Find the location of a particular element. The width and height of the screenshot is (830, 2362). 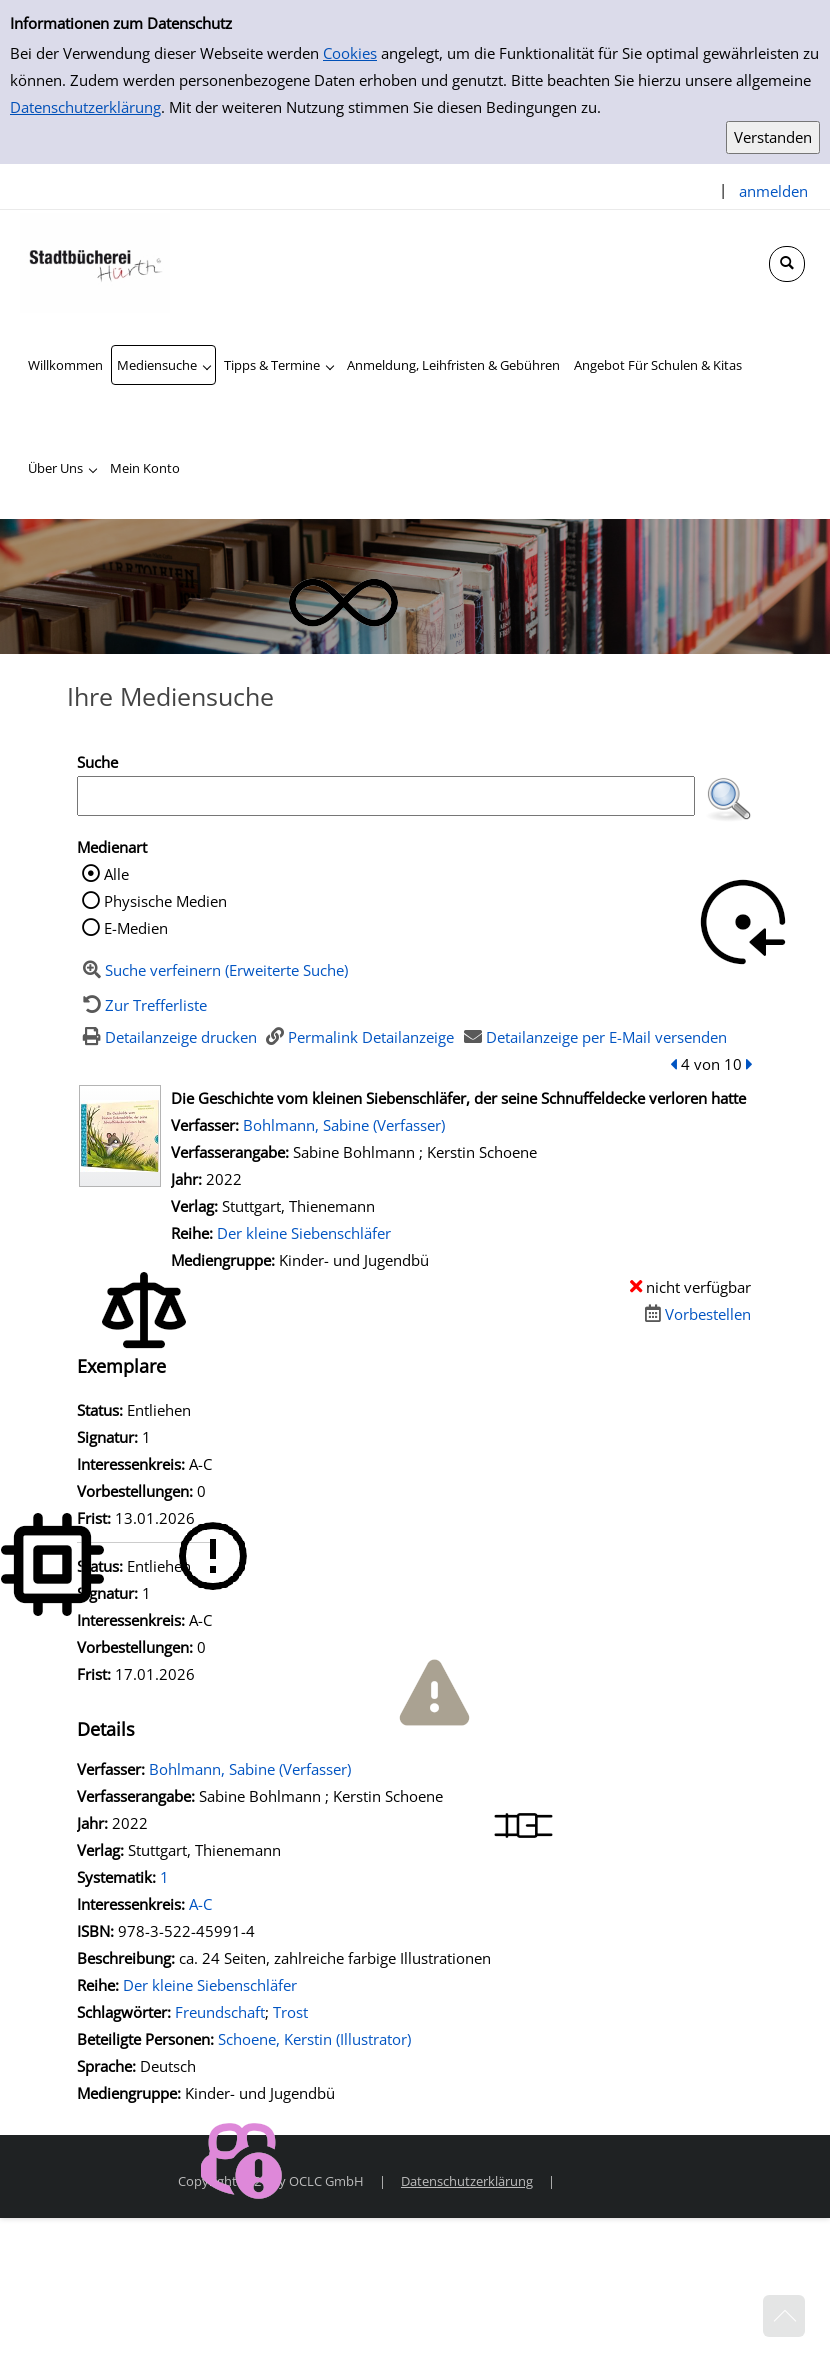

indicates a warning or issue with GitHub Copilot is located at coordinates (242, 2159).